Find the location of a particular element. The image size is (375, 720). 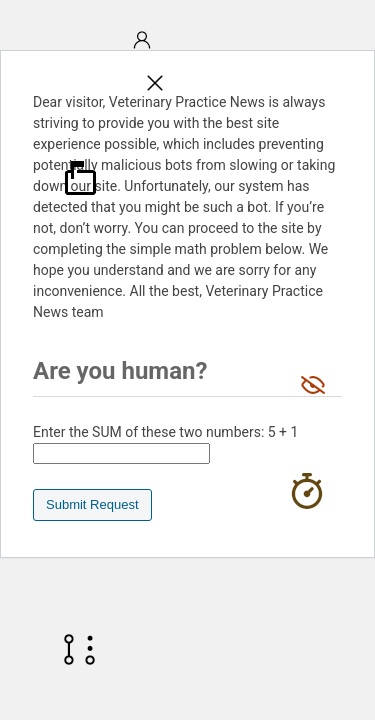

start or stop a timer is located at coordinates (307, 491).